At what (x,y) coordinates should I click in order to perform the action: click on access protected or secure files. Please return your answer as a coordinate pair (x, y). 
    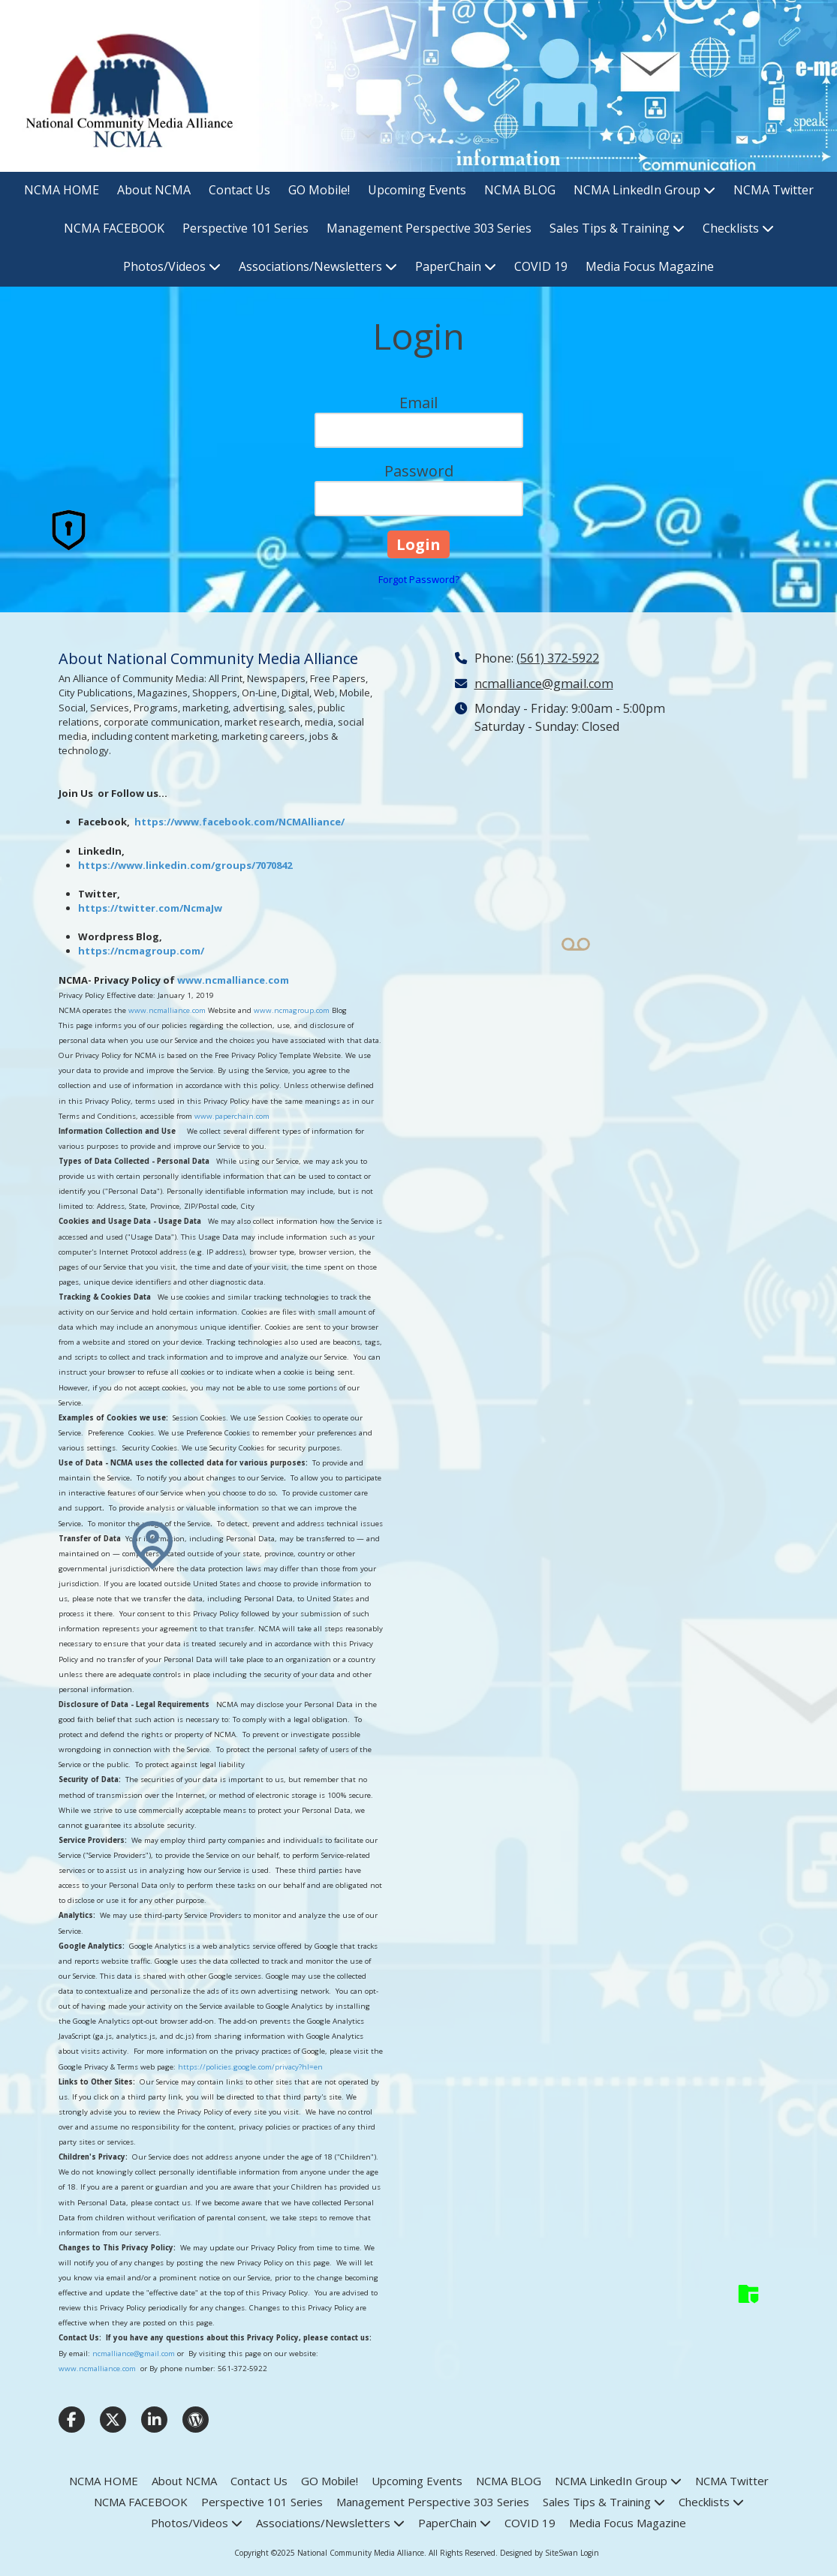
    Looking at the image, I should click on (748, 2294).